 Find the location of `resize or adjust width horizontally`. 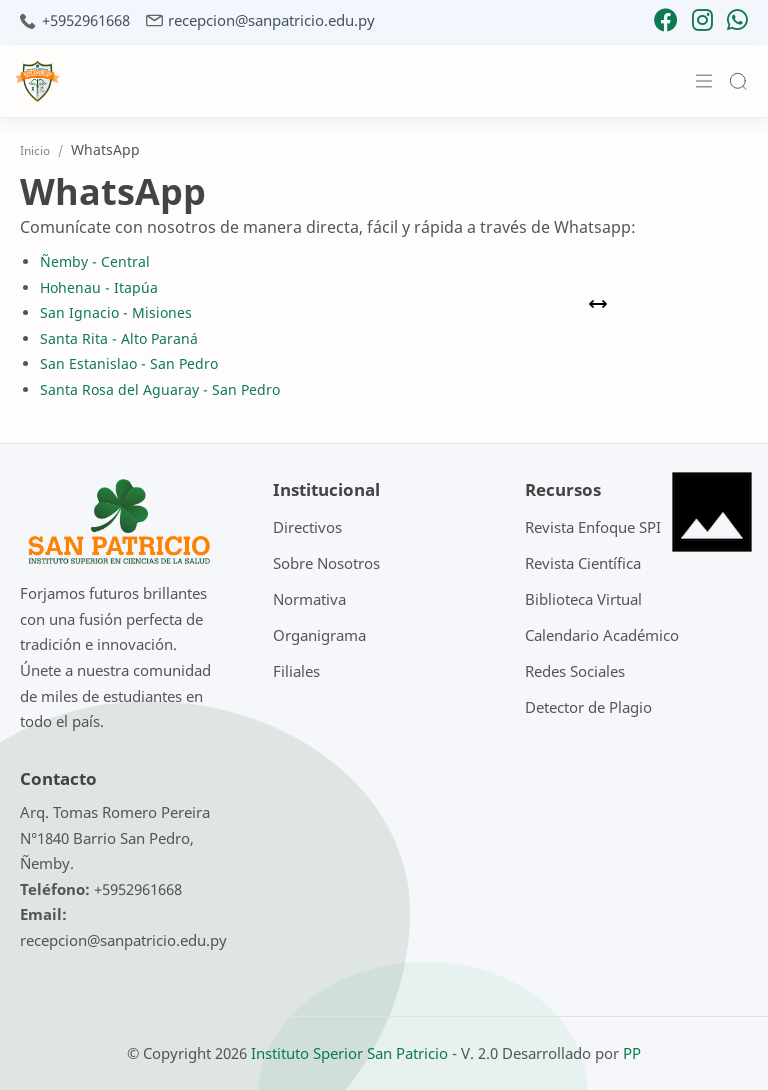

resize or adjust width horizontally is located at coordinates (598, 304).